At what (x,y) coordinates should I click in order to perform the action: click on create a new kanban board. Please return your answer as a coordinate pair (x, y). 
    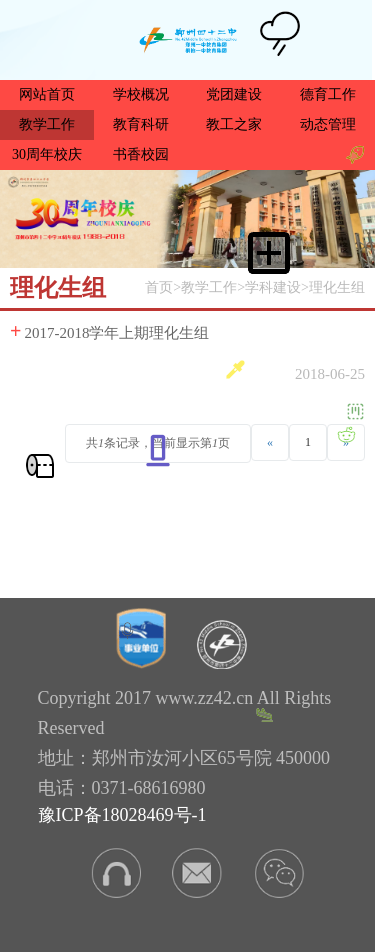
    Looking at the image, I should click on (355, 411).